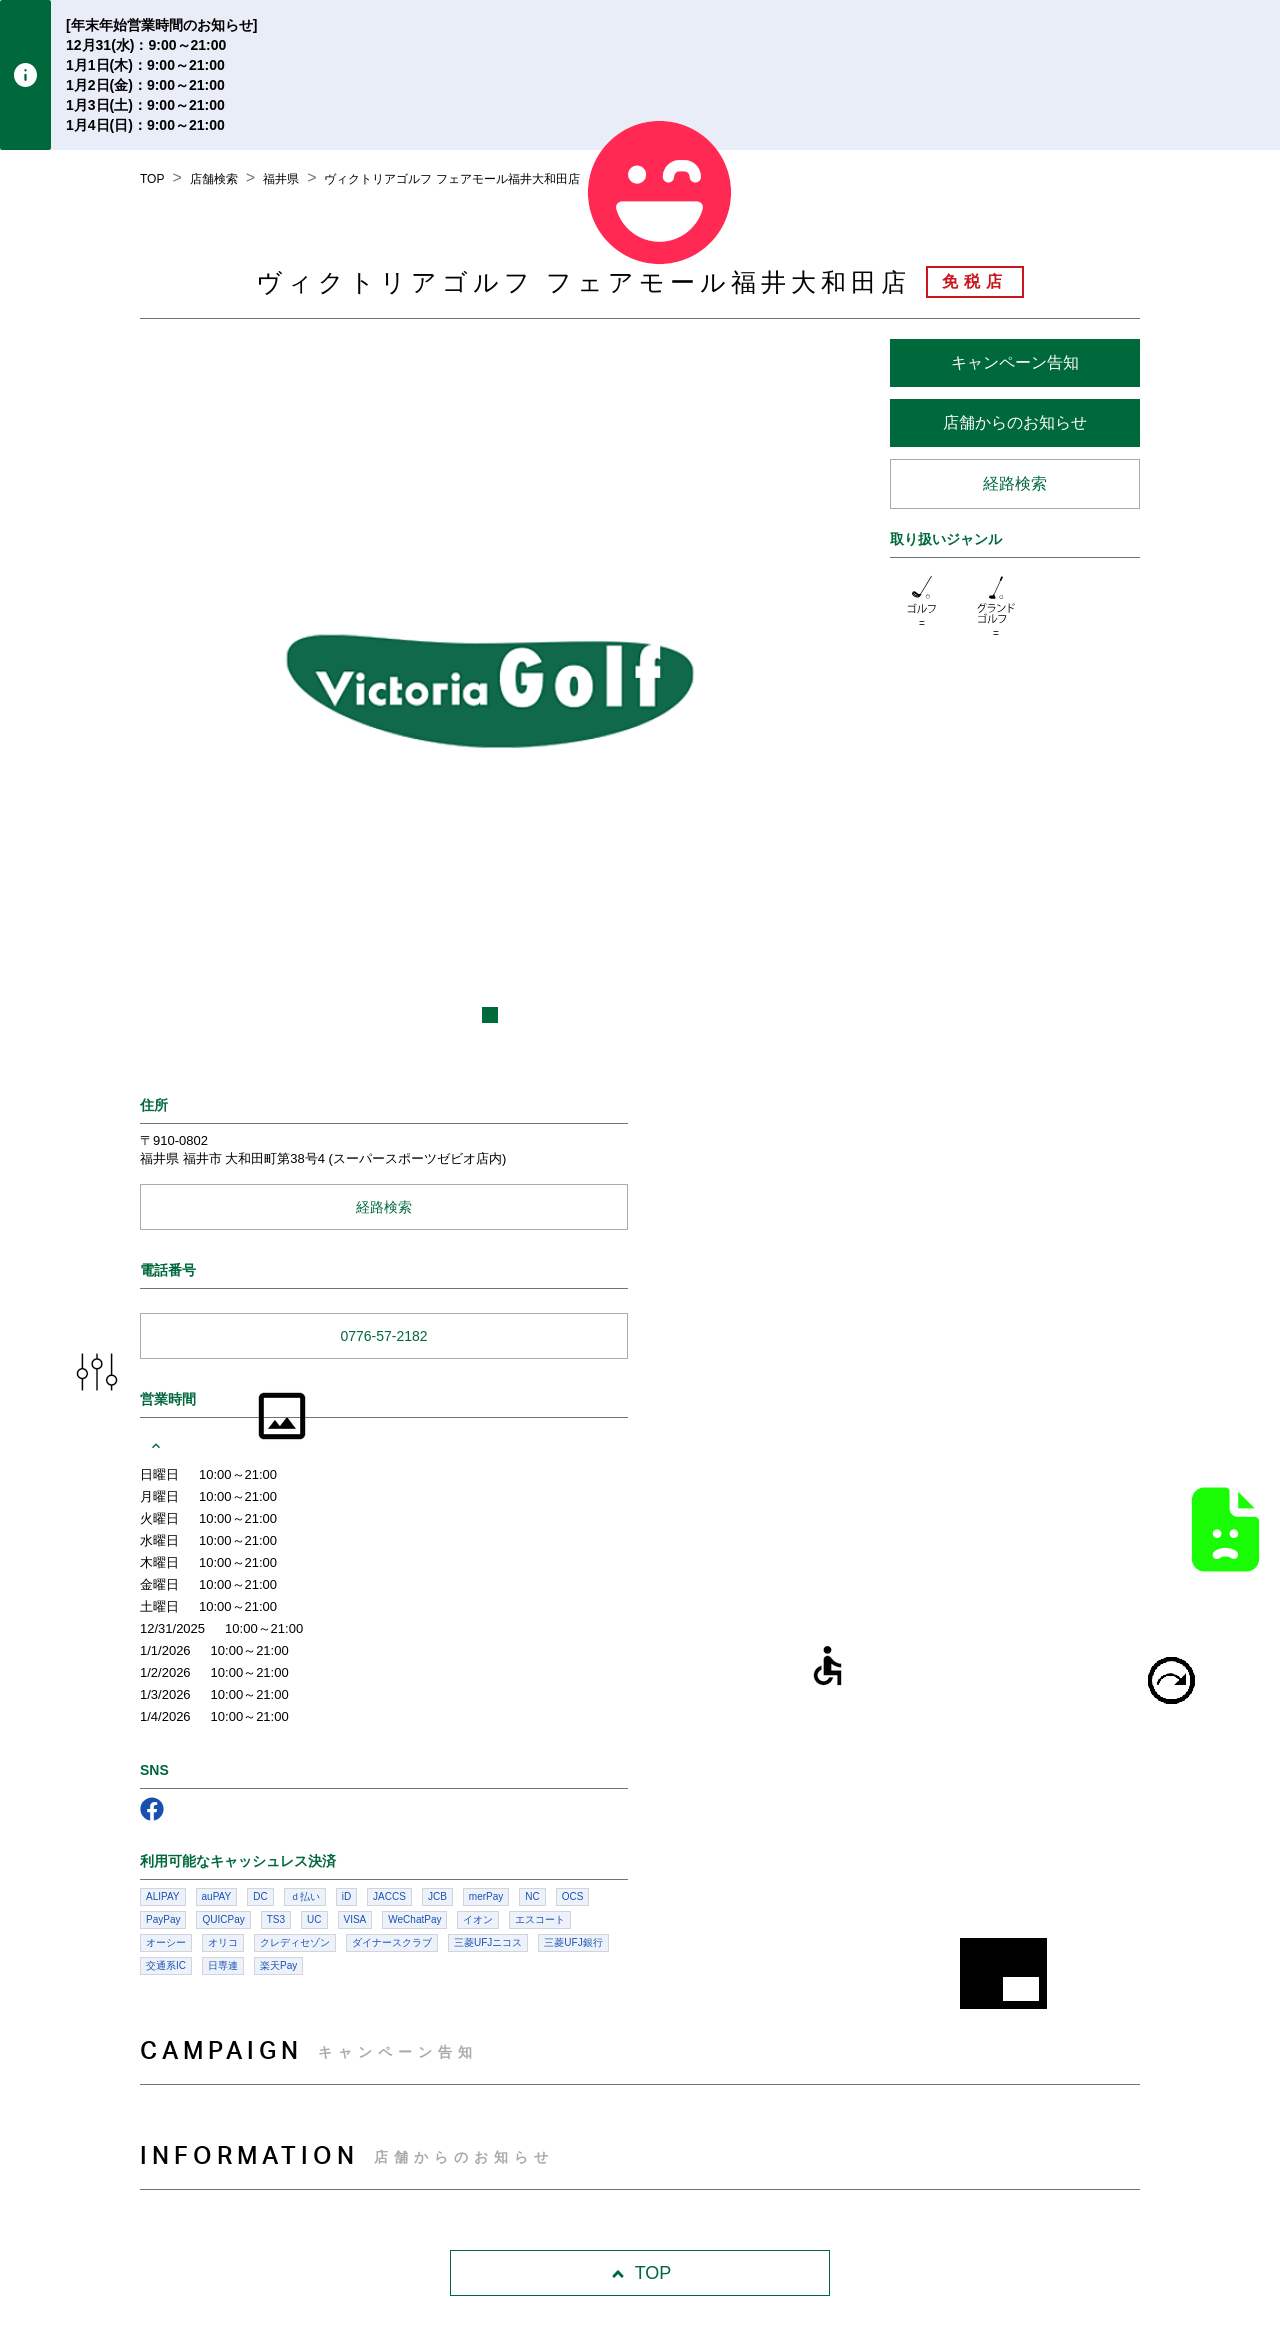  What do you see at coordinates (827, 1665) in the screenshot?
I see `indicates wheelchair accessibility` at bounding box center [827, 1665].